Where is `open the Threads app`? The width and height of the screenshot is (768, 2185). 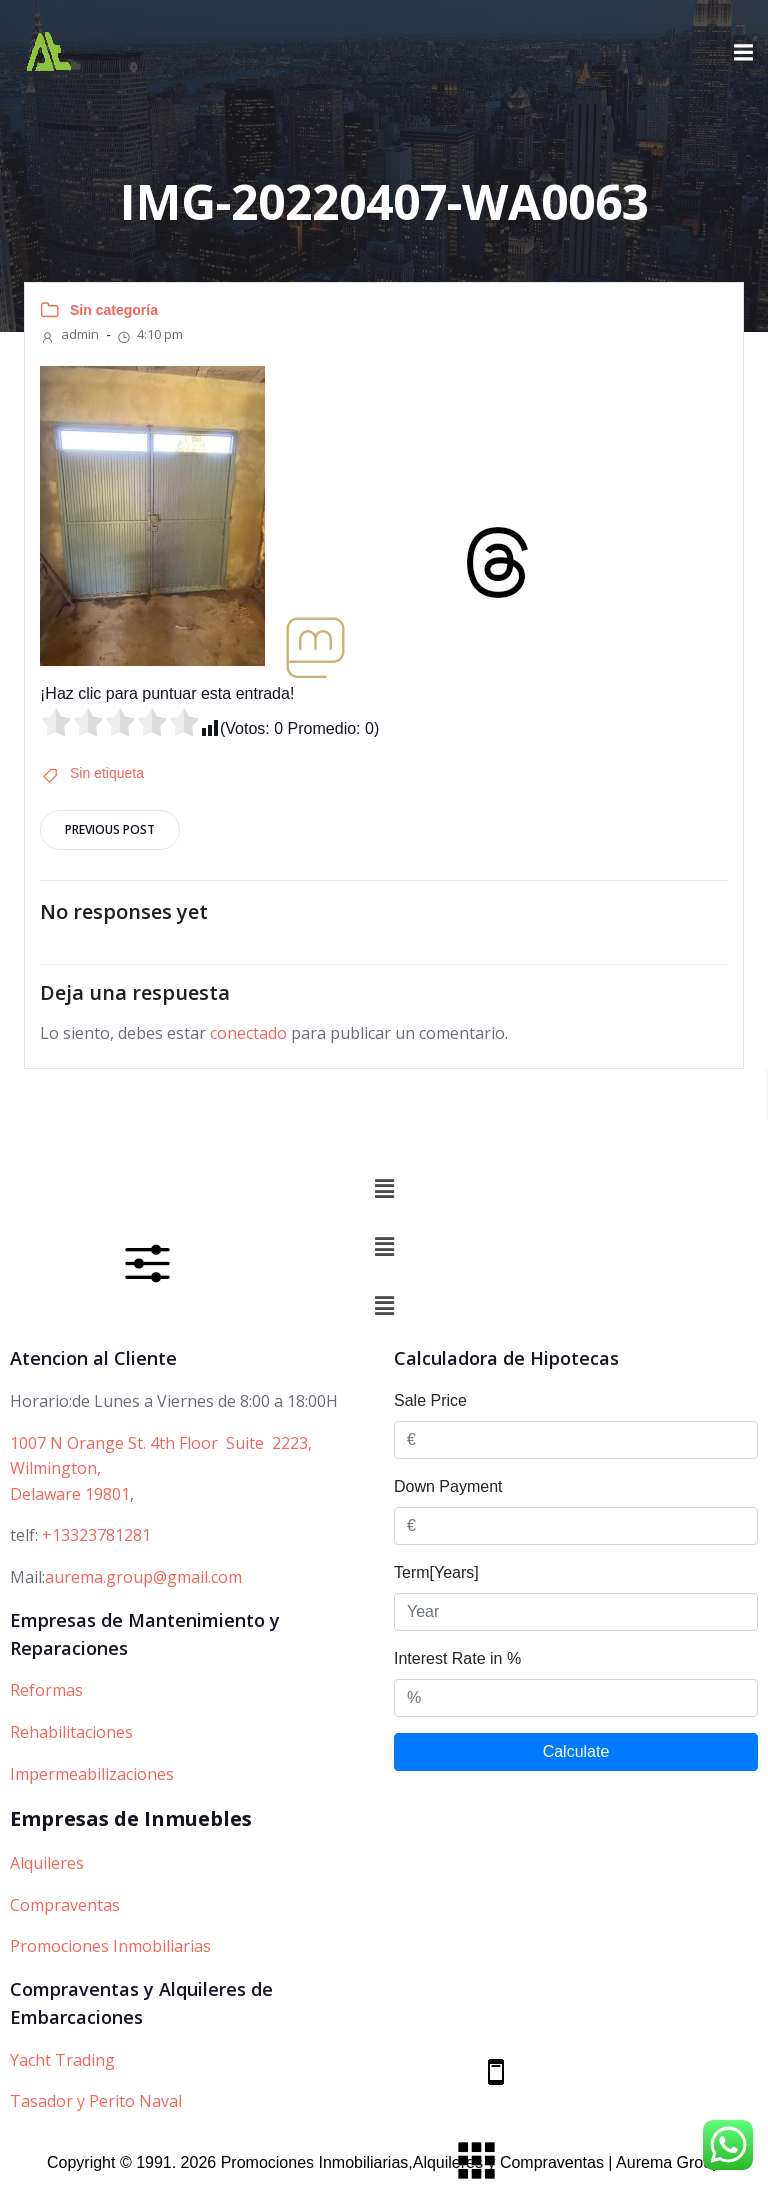
open the Threads app is located at coordinates (497, 562).